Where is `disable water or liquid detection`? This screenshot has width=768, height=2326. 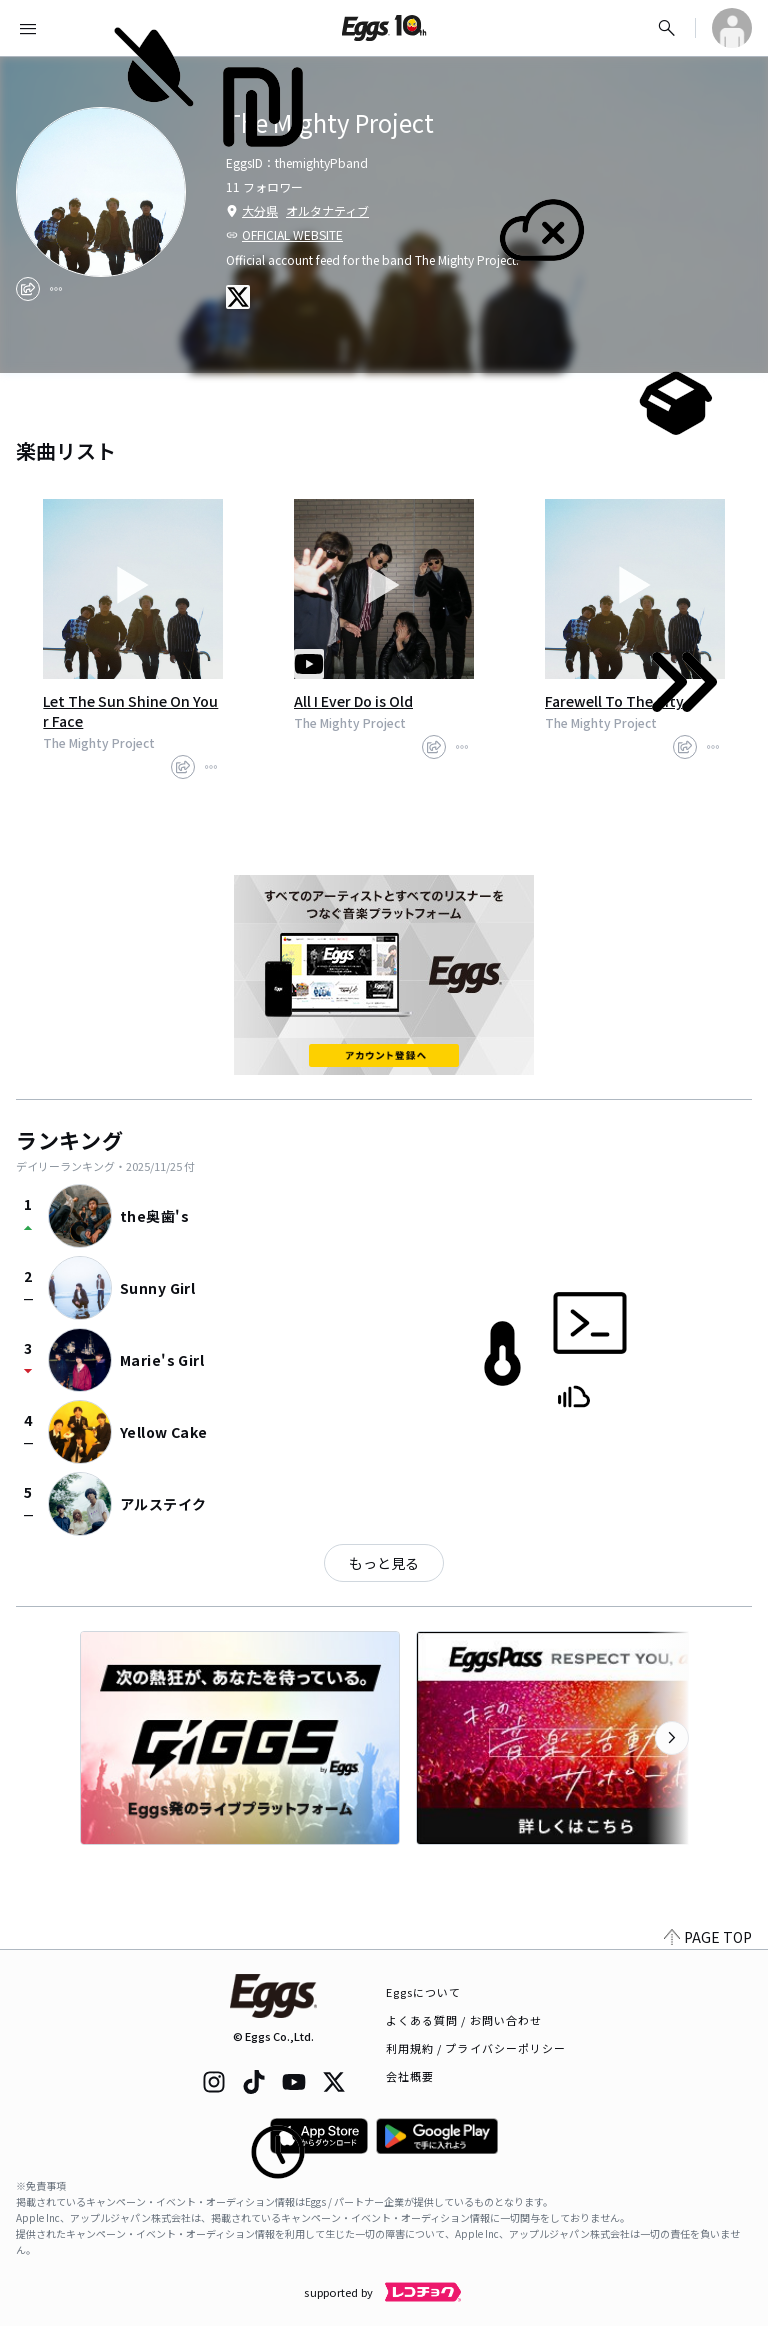 disable water or liquid detection is located at coordinates (154, 67).